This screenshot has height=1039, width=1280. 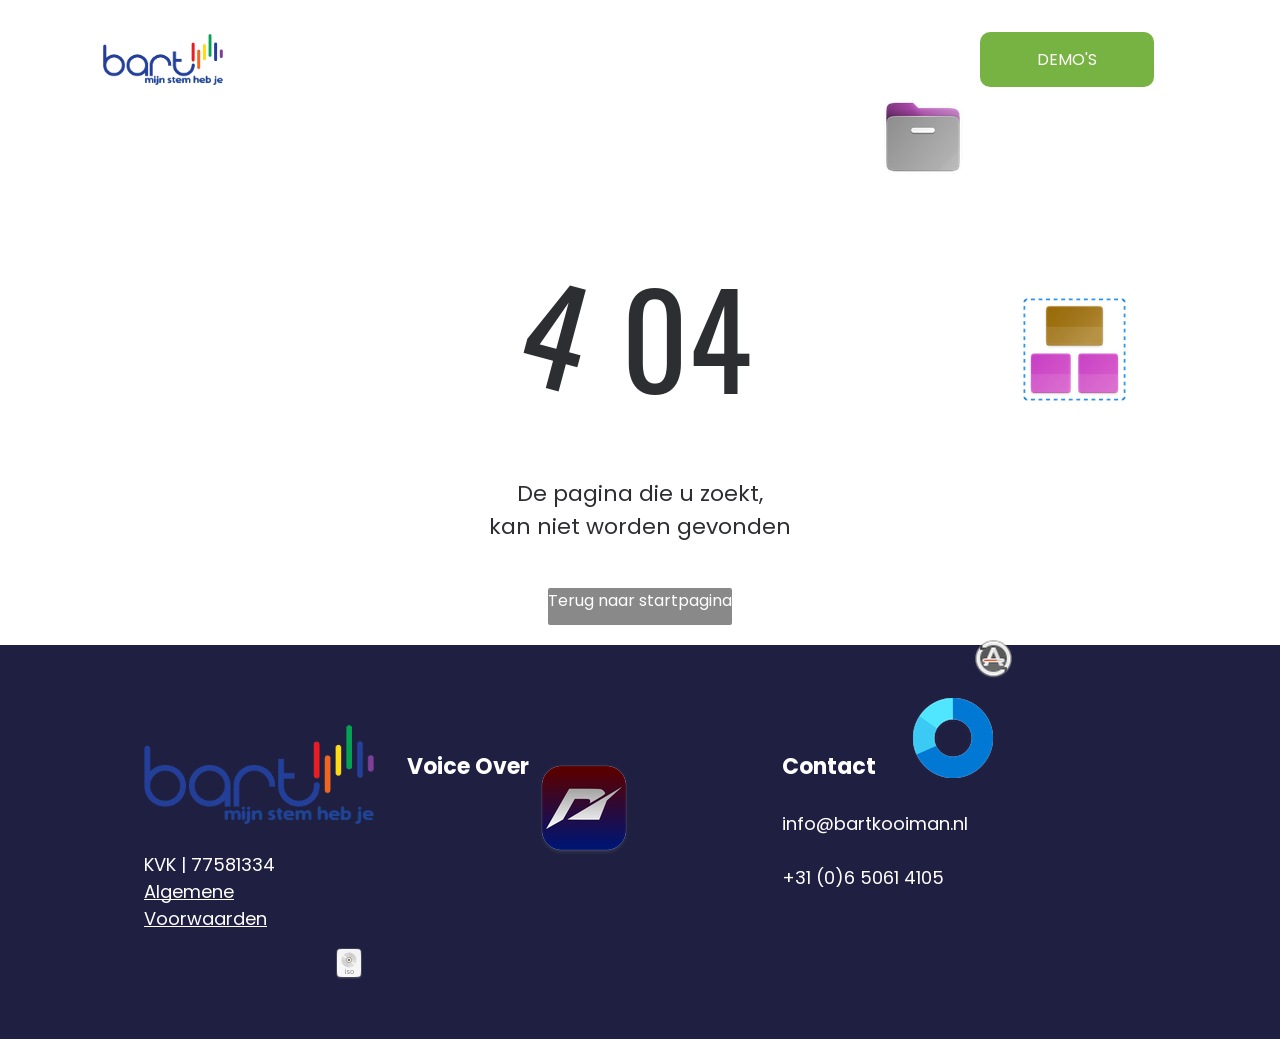 What do you see at coordinates (953, 738) in the screenshot?
I see `open productivity app` at bounding box center [953, 738].